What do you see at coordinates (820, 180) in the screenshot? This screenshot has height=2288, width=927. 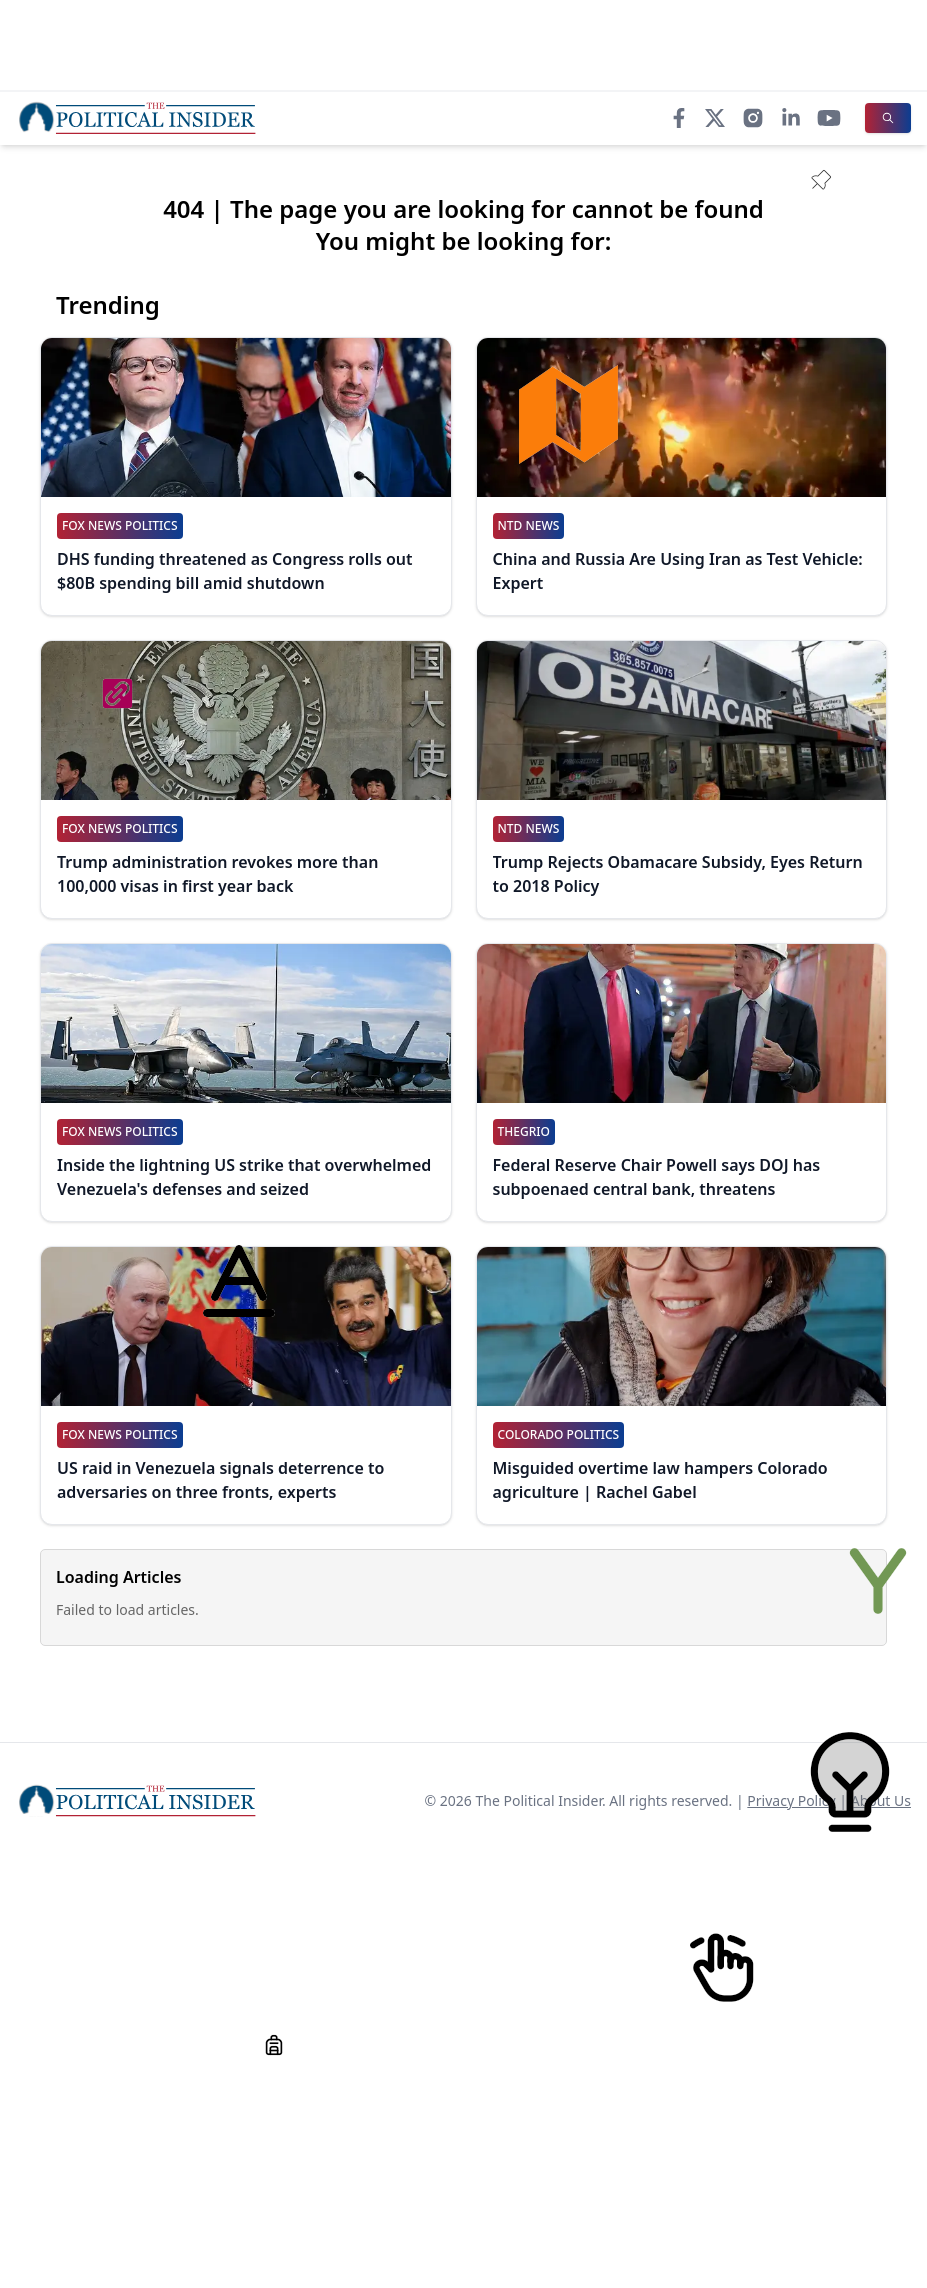 I see `pin an item to keep it visible` at bounding box center [820, 180].